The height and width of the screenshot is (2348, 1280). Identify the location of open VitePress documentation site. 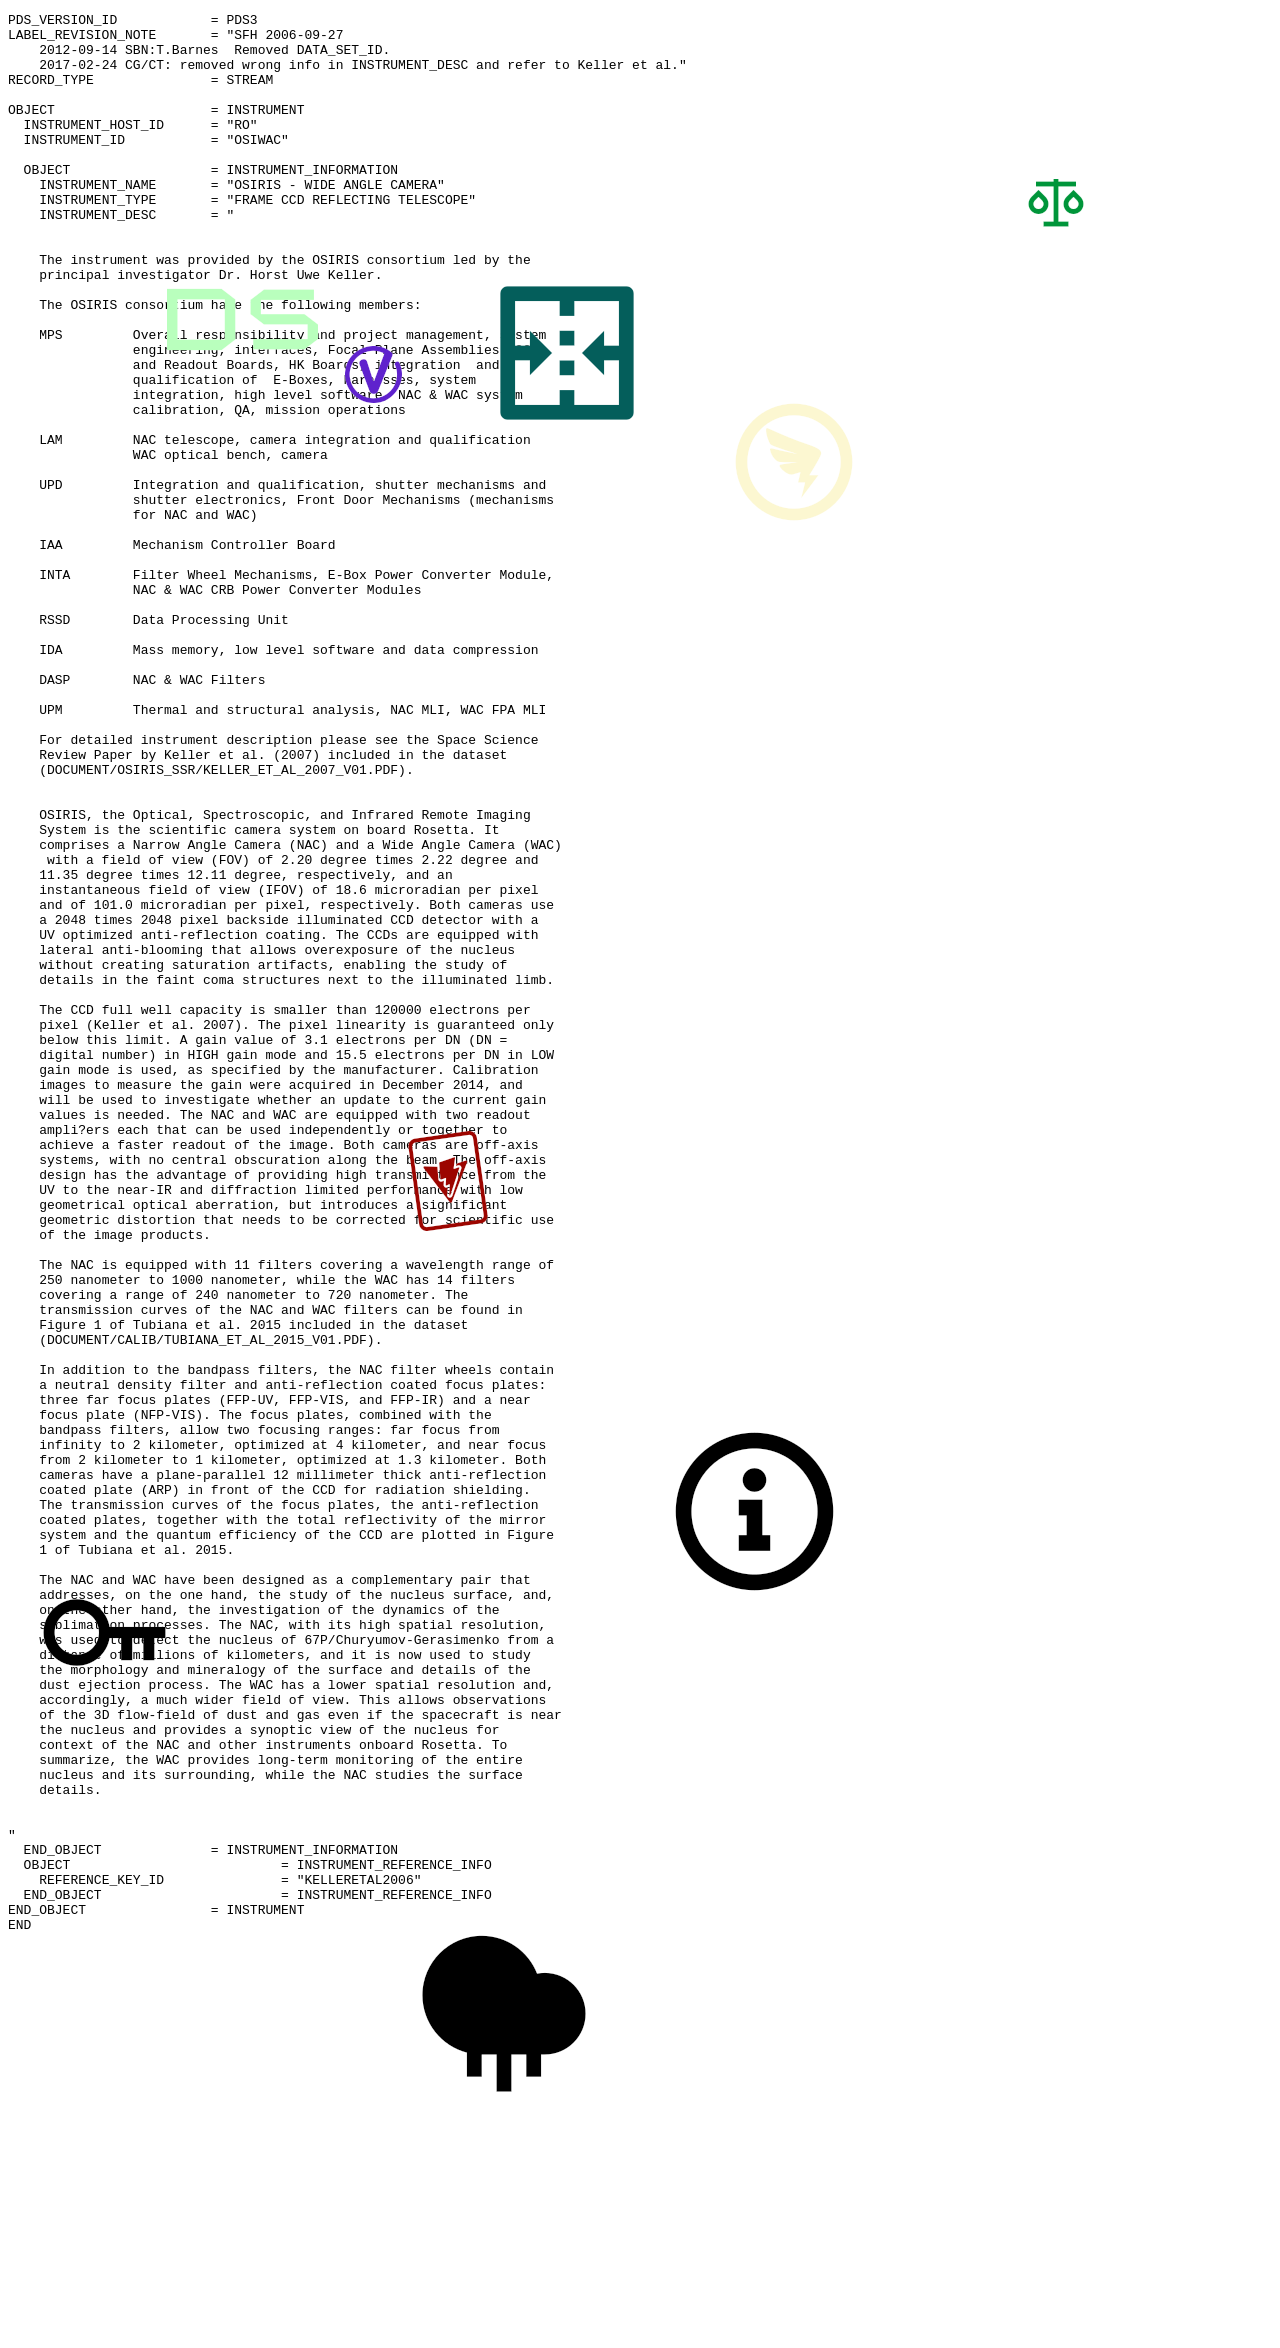
(448, 1181).